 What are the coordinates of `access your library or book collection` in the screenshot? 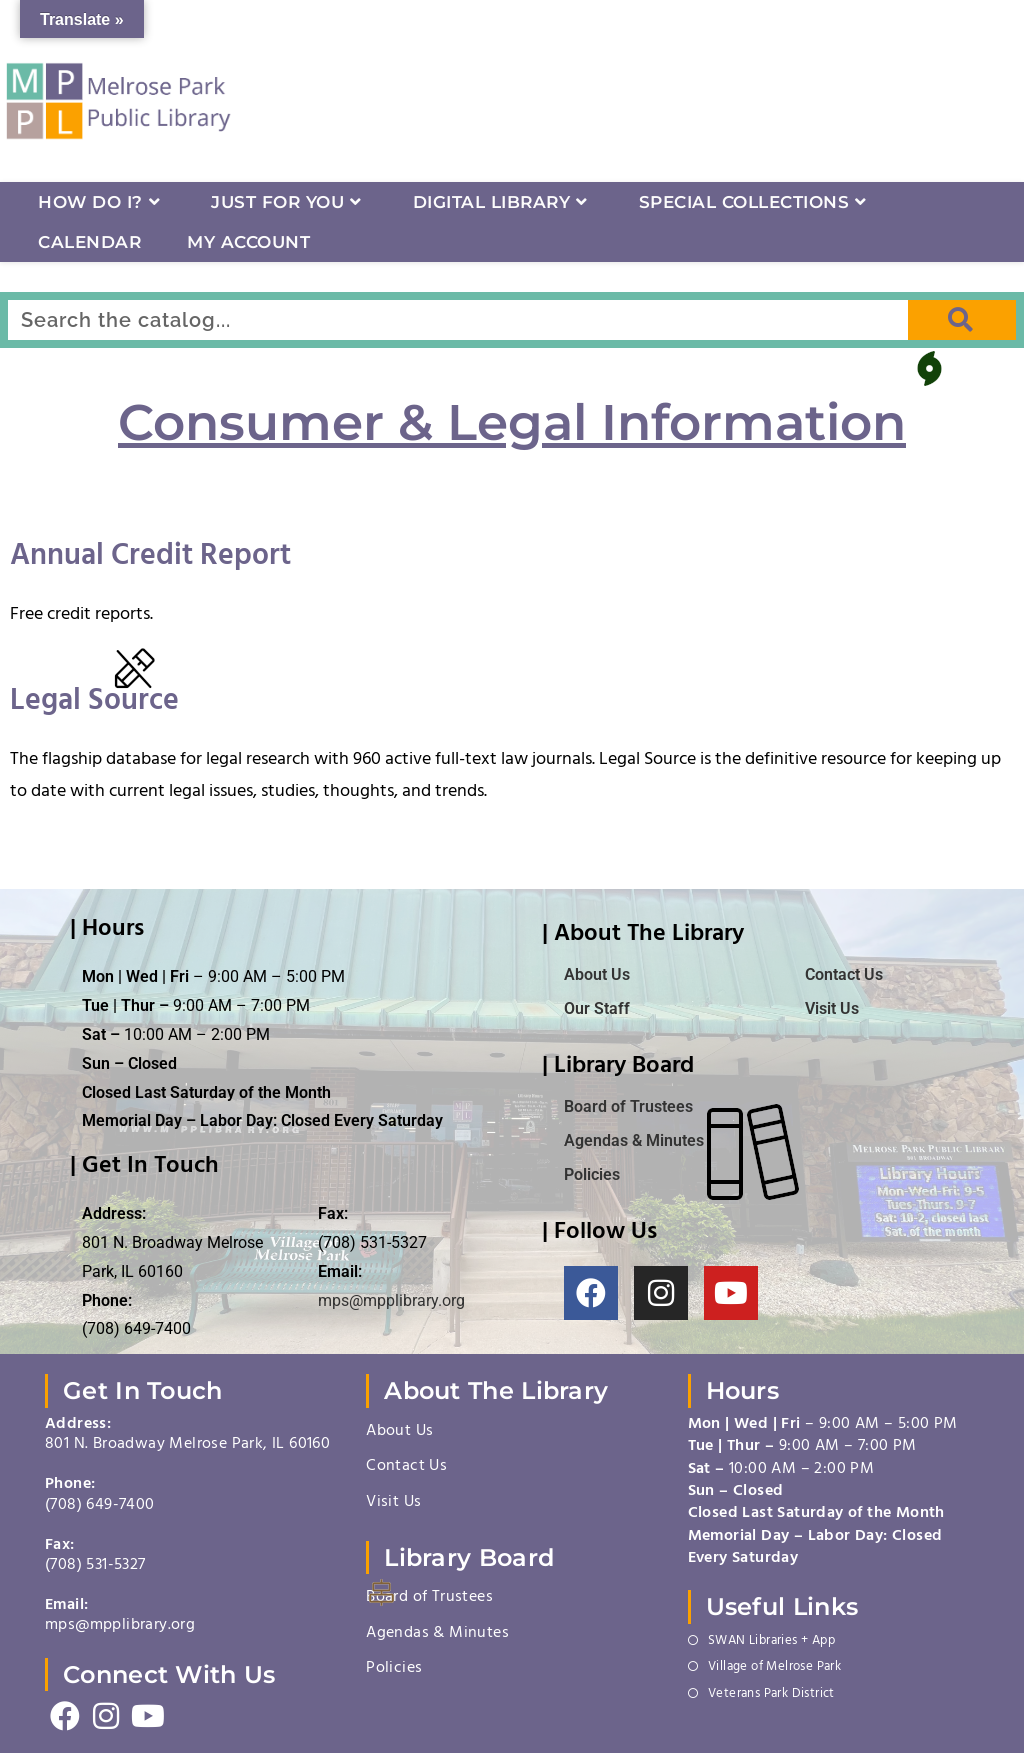 It's located at (749, 1154).